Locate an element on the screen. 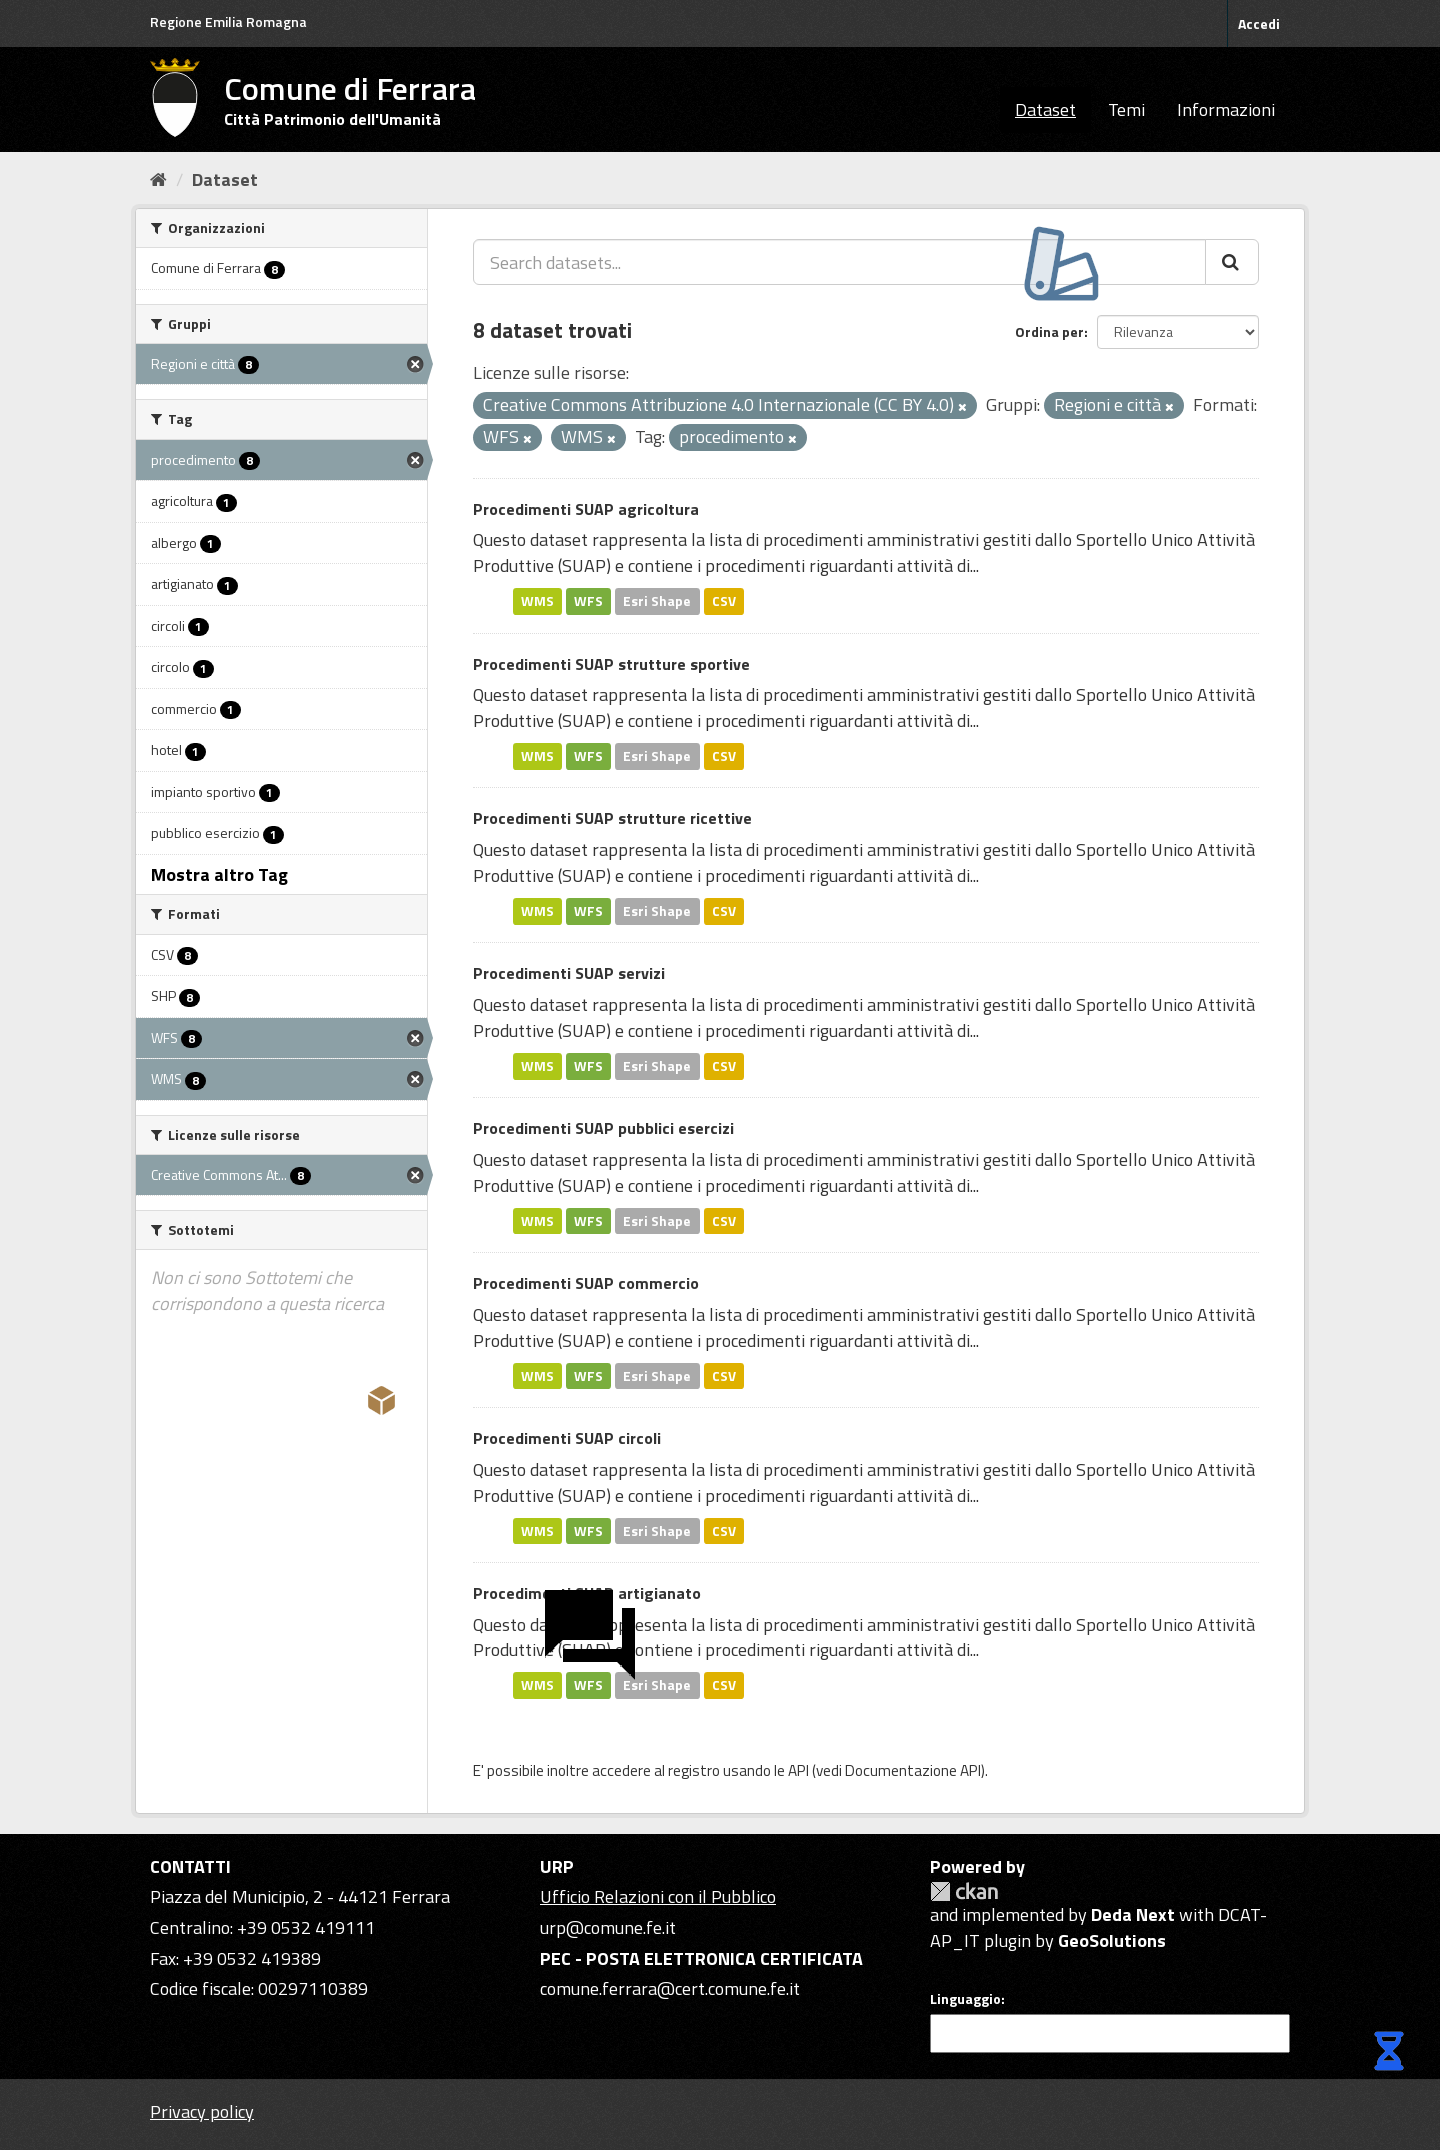 This screenshot has height=2150, width=1440. access color palette or theme options is located at coordinates (1058, 266).